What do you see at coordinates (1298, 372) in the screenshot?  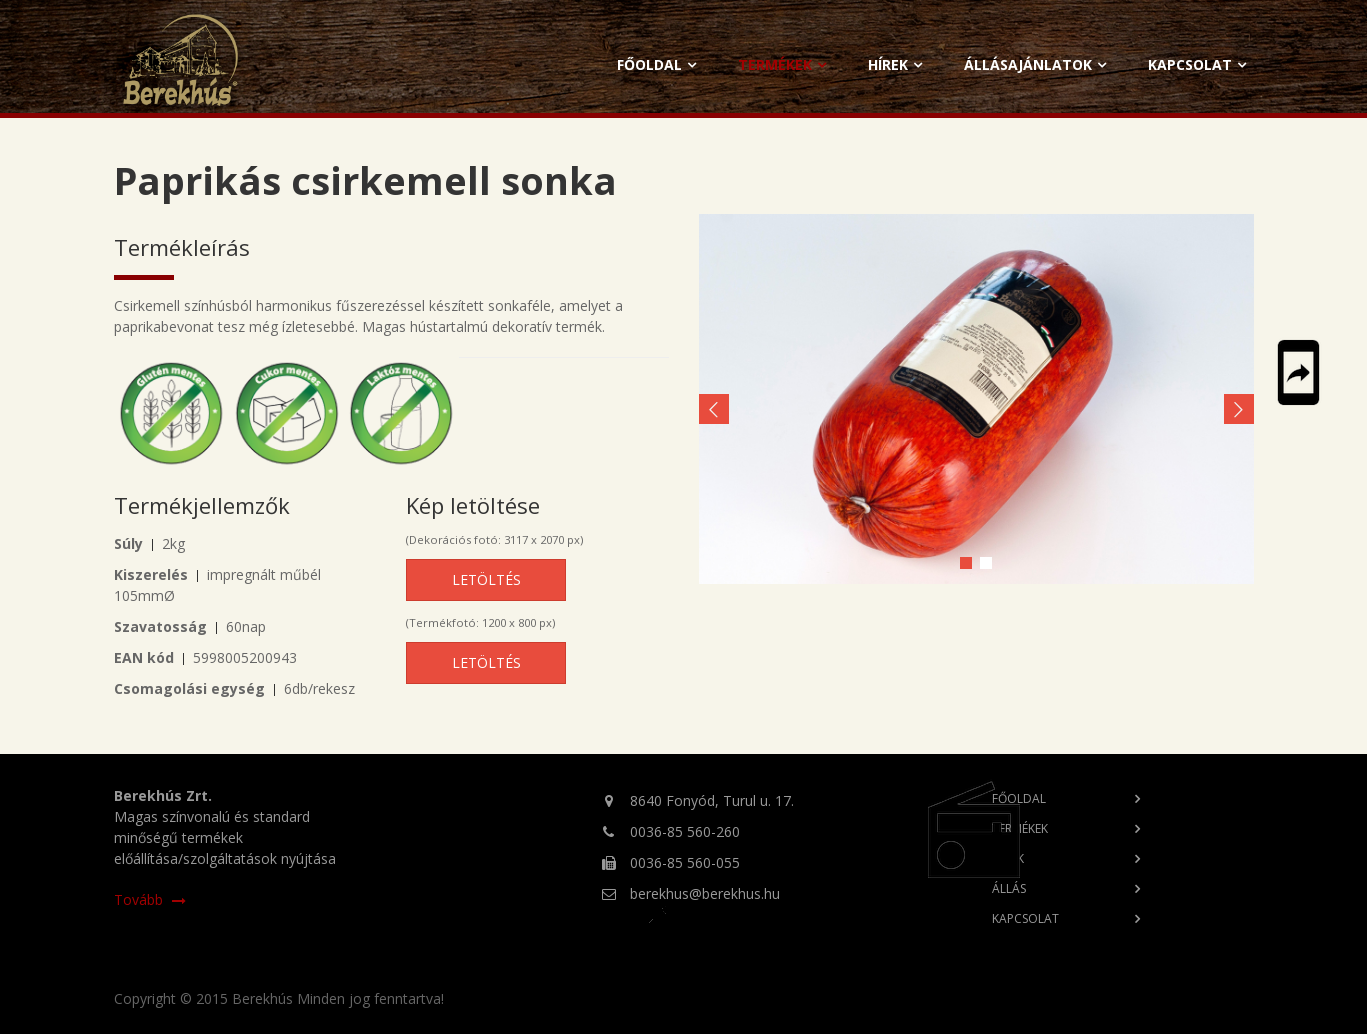 I see `share your mobile screen with others` at bounding box center [1298, 372].